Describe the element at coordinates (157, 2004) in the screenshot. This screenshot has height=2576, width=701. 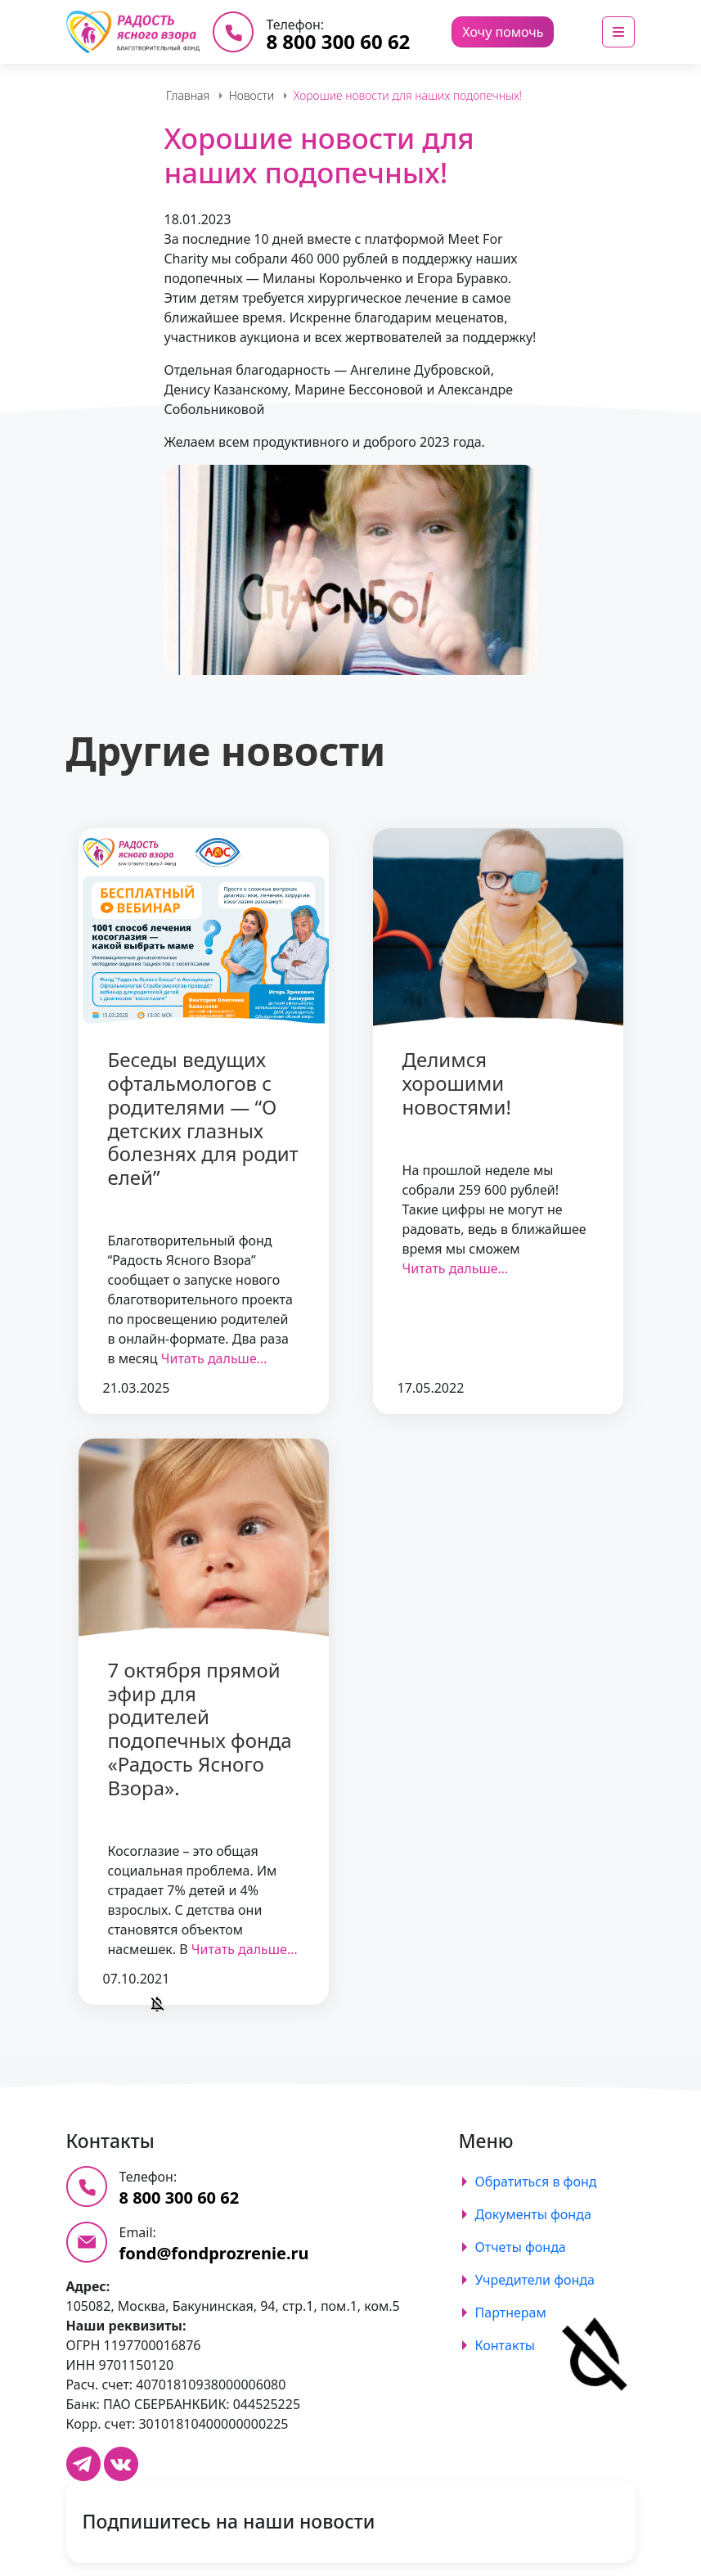
I see `mute or disable notifications` at that location.